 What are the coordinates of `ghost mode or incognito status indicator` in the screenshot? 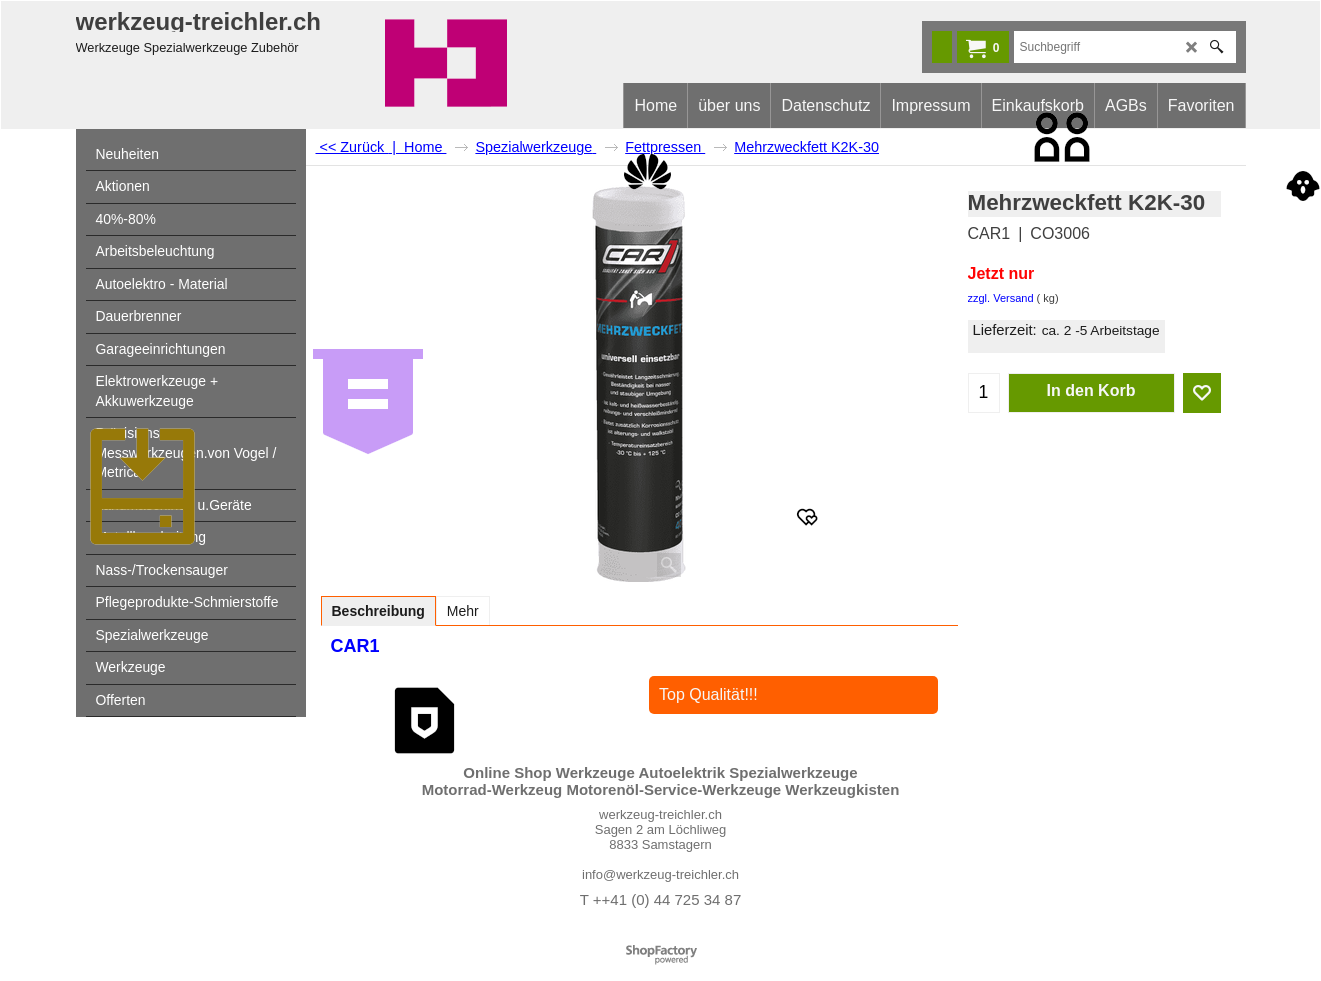 It's located at (1303, 186).